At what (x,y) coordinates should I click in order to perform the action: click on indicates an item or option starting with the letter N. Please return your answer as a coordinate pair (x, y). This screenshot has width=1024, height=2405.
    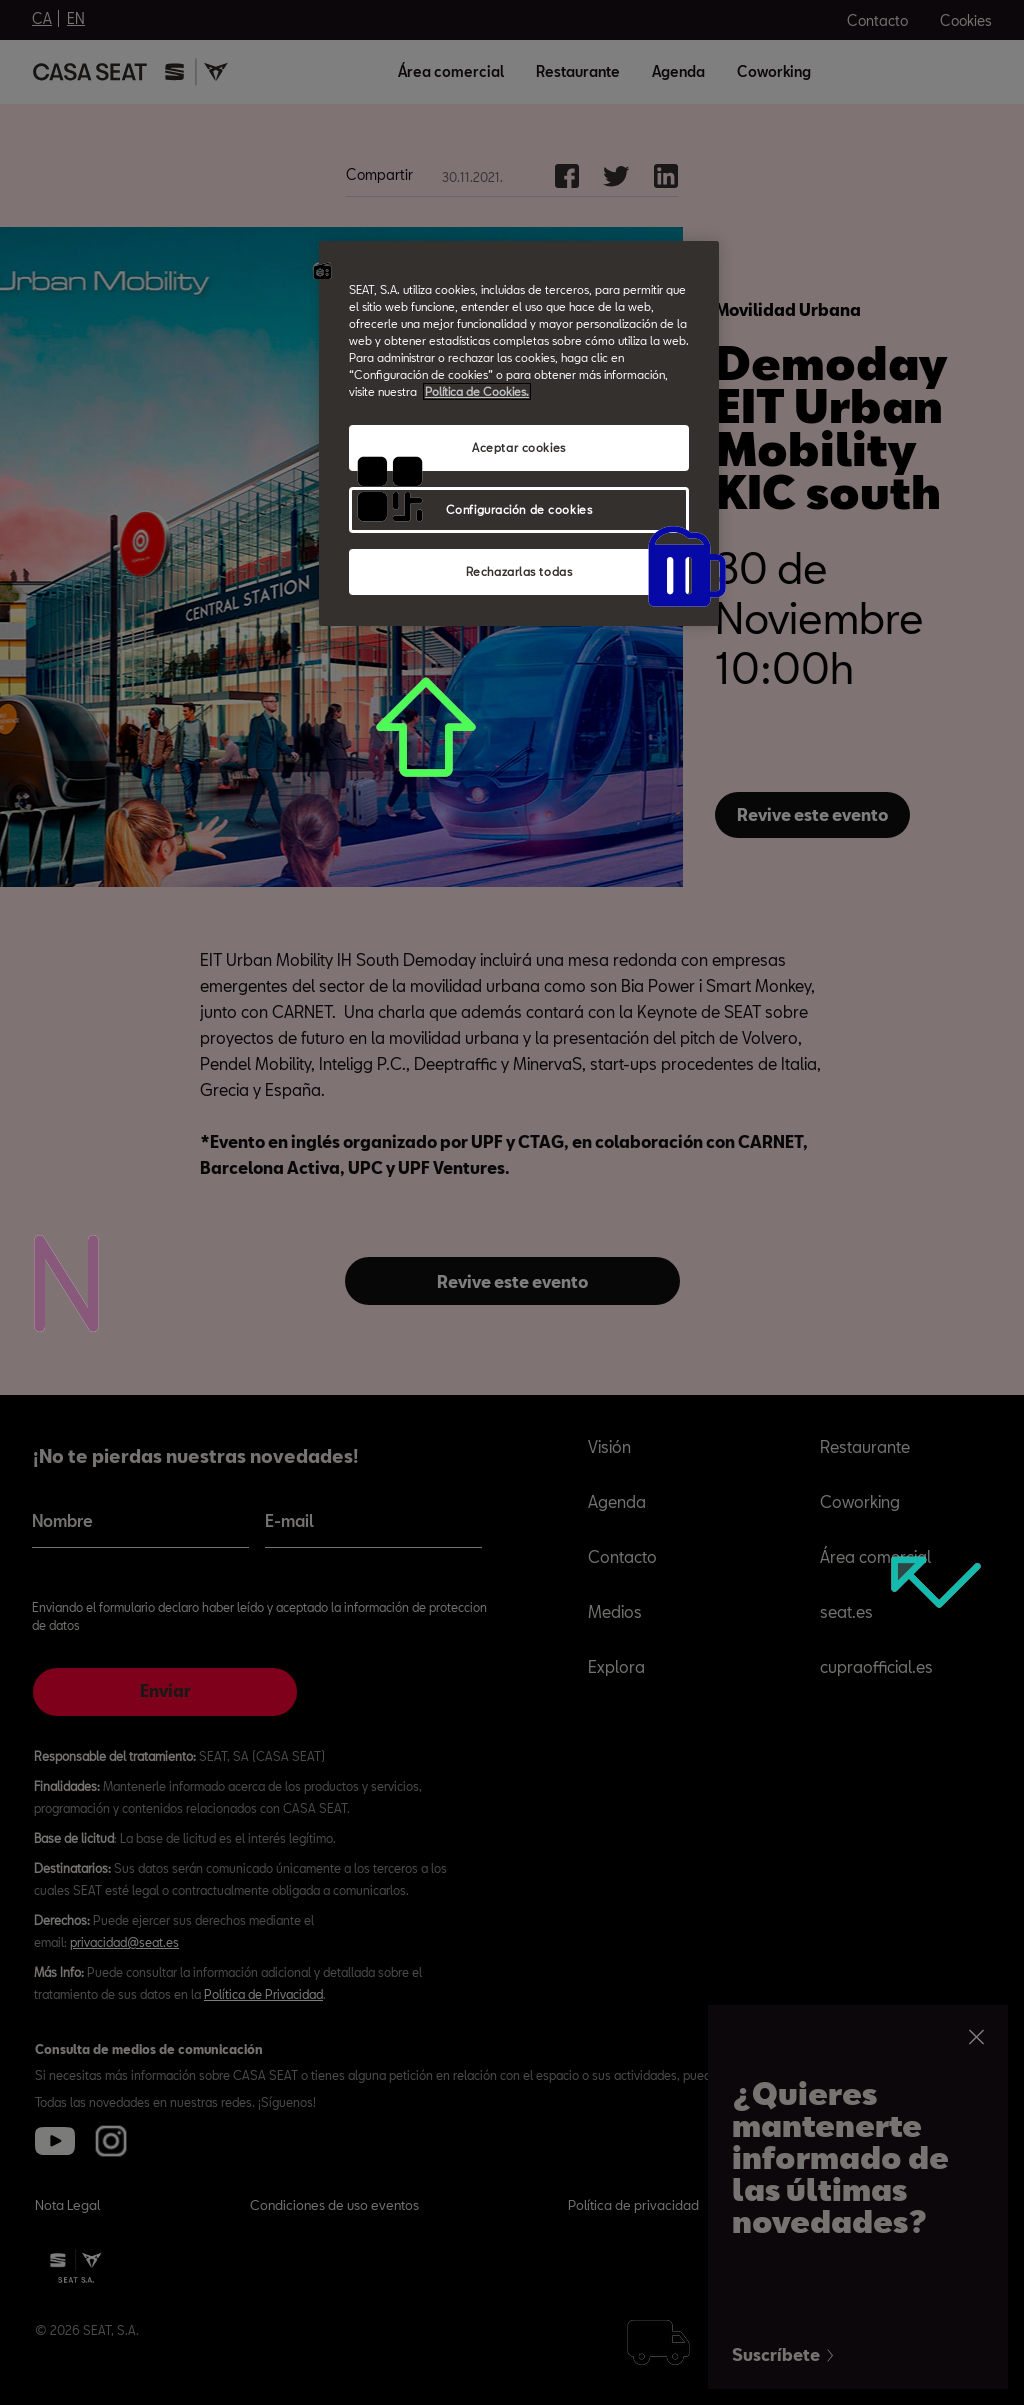
    Looking at the image, I should click on (66, 1283).